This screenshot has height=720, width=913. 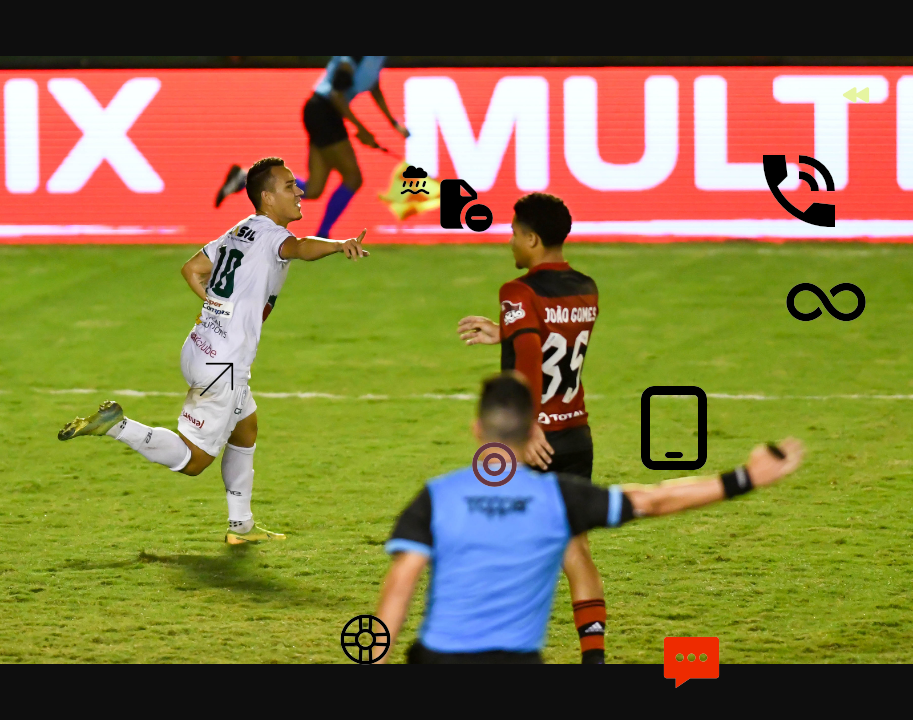 What do you see at coordinates (856, 95) in the screenshot?
I see `skip to previous track` at bounding box center [856, 95].